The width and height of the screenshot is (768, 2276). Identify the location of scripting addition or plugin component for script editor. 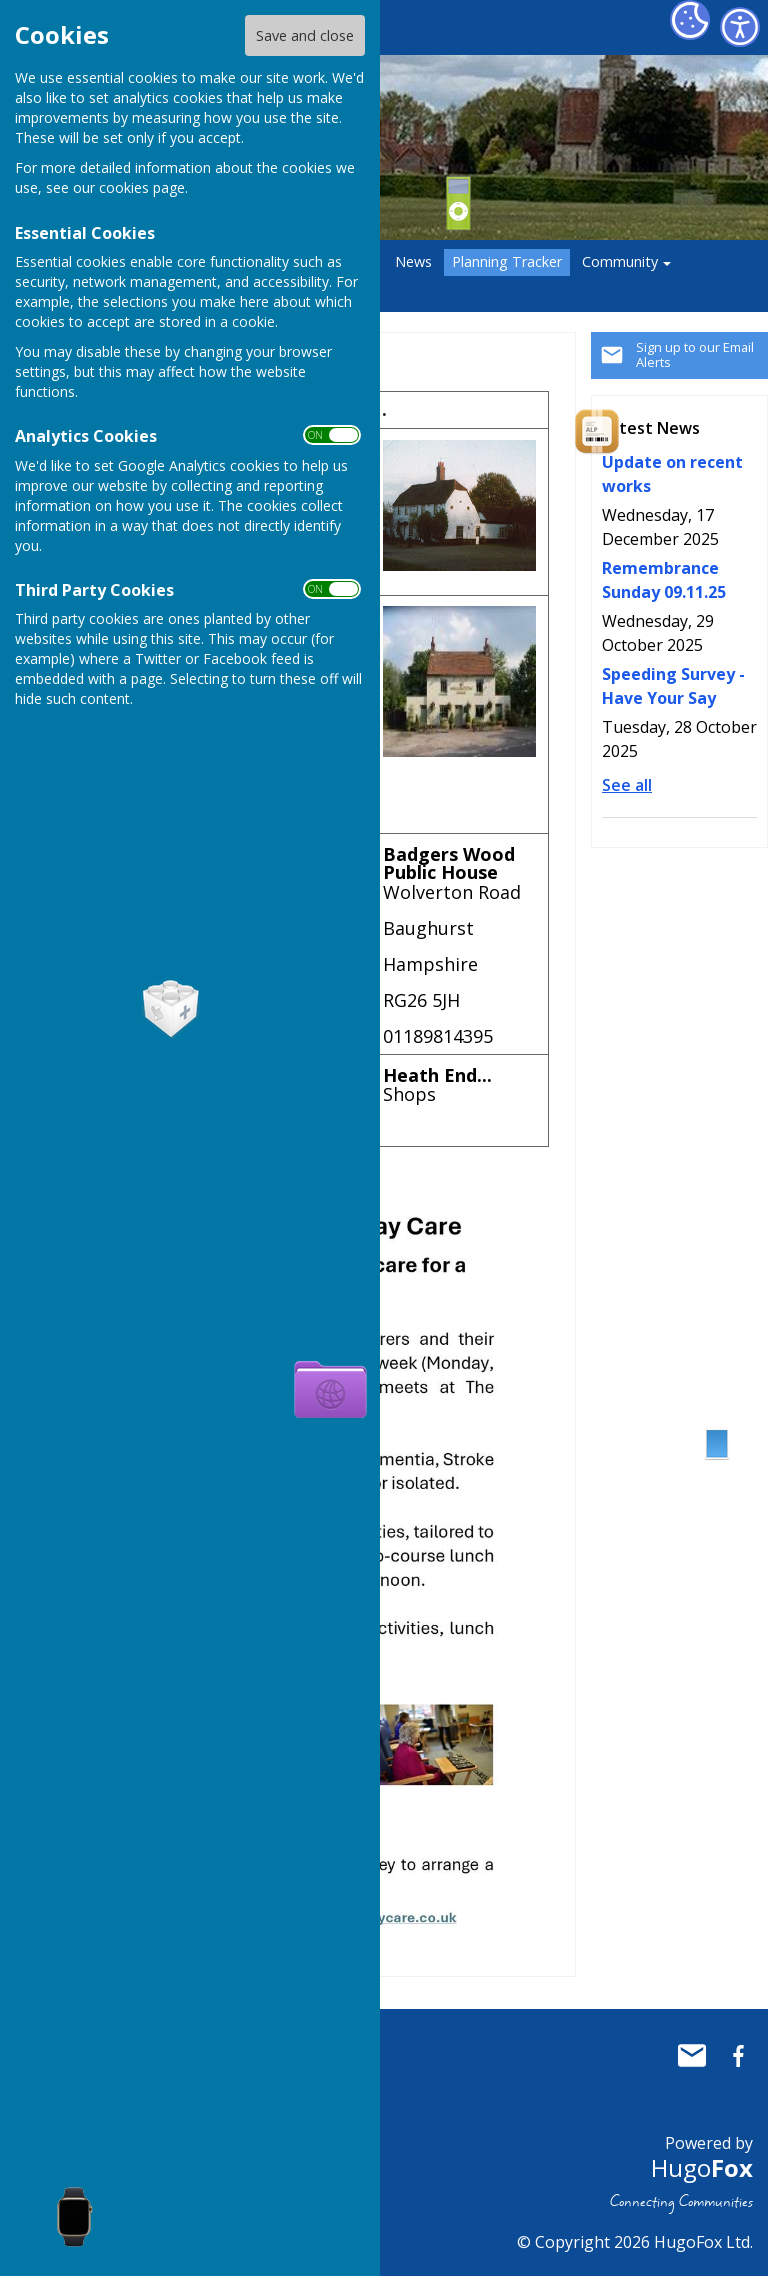
(171, 1009).